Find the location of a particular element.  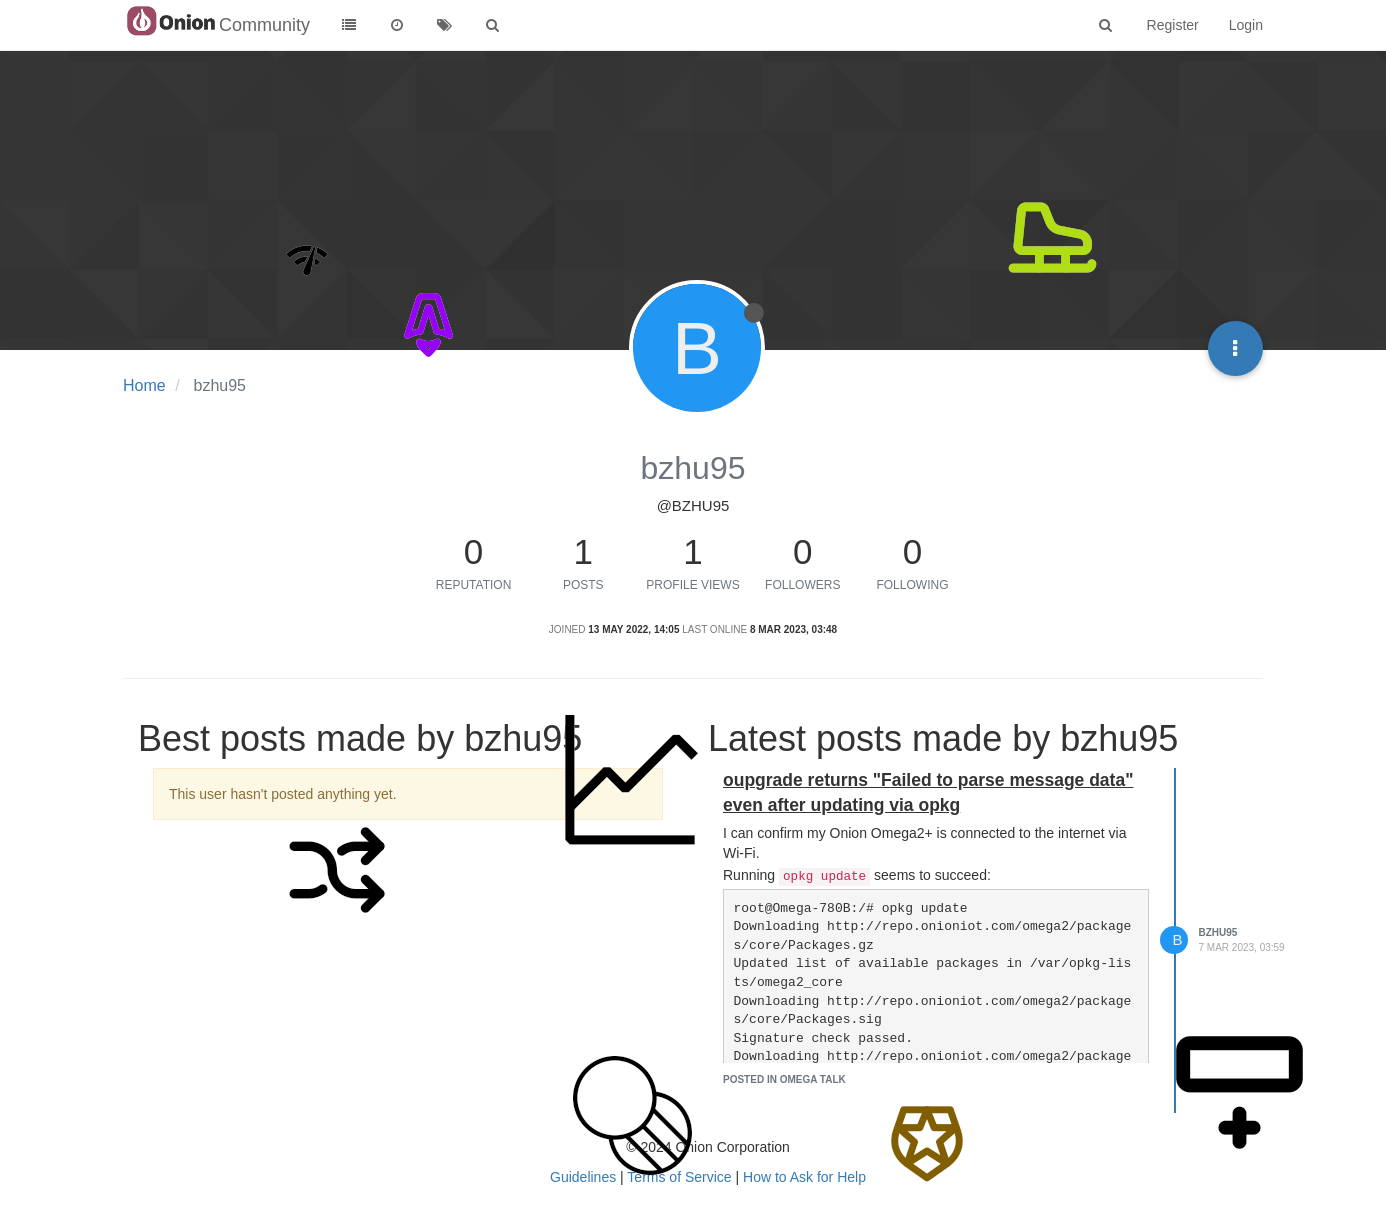

auth0 identity platform logo is located at coordinates (927, 1142).